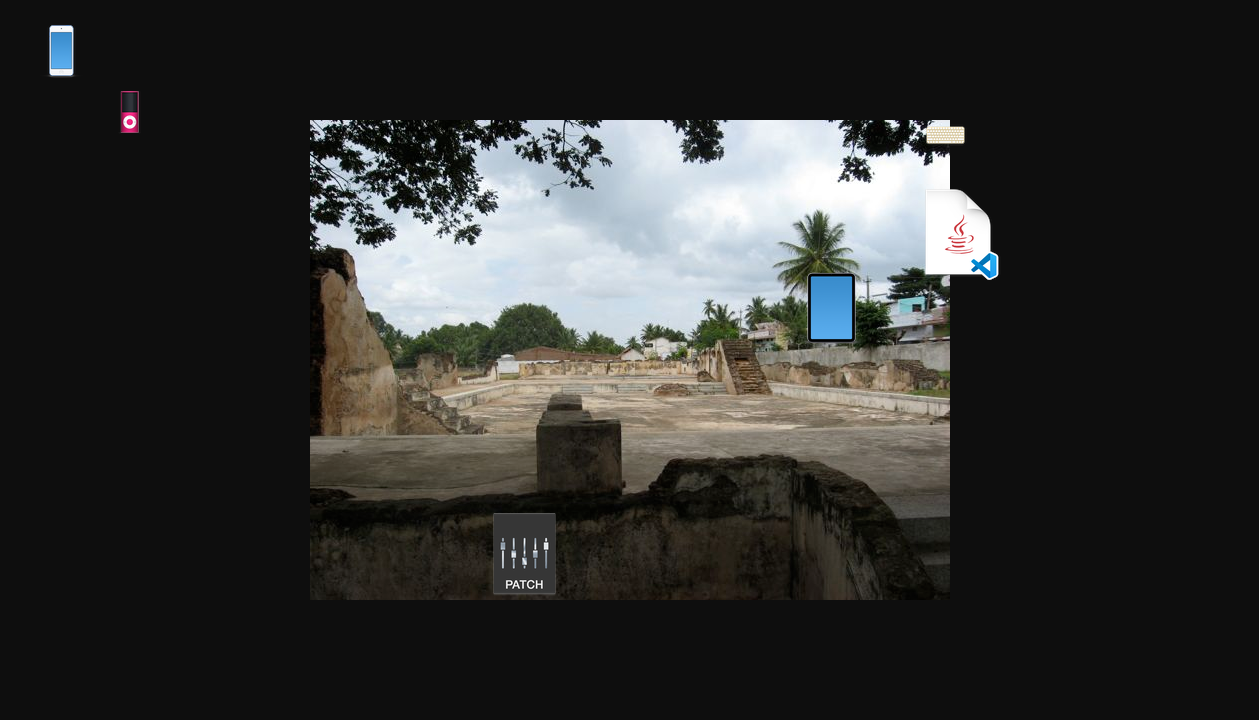 The image size is (1259, 720). What do you see at coordinates (958, 234) in the screenshot?
I see `open a Java file in Visual Studio Code` at bounding box center [958, 234].